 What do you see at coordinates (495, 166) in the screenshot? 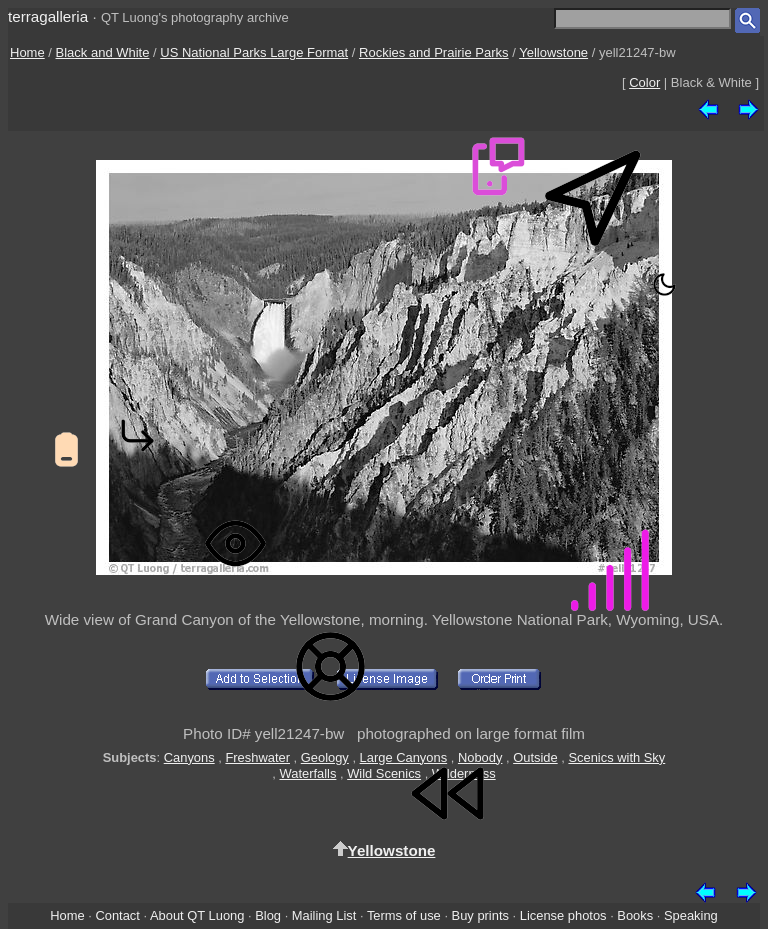
I see `view messages on your mobile device` at bounding box center [495, 166].